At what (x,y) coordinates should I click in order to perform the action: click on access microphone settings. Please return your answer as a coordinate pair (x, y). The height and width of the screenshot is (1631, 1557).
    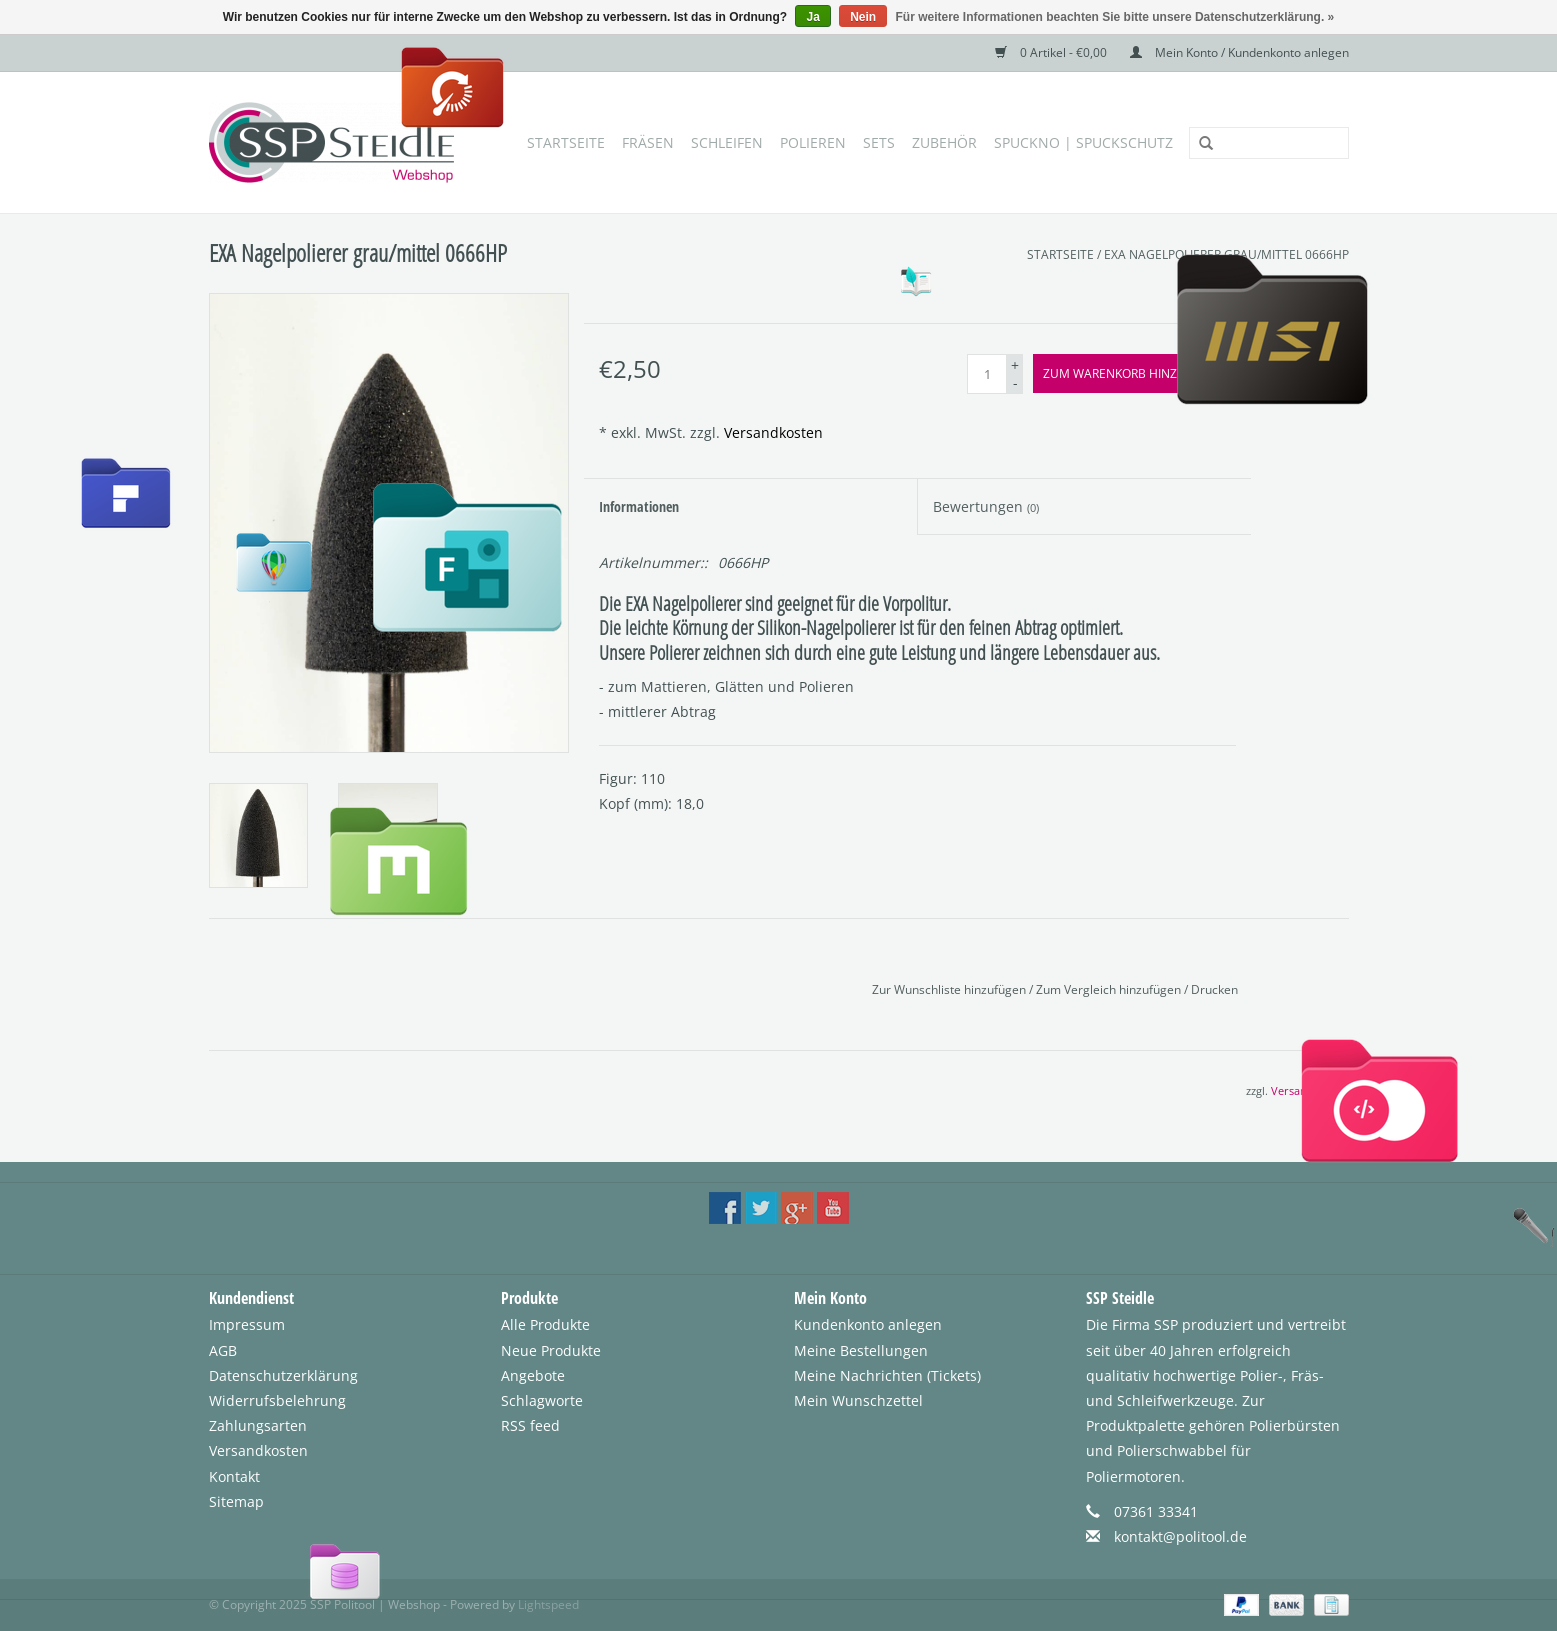
    Looking at the image, I should click on (1533, 1228).